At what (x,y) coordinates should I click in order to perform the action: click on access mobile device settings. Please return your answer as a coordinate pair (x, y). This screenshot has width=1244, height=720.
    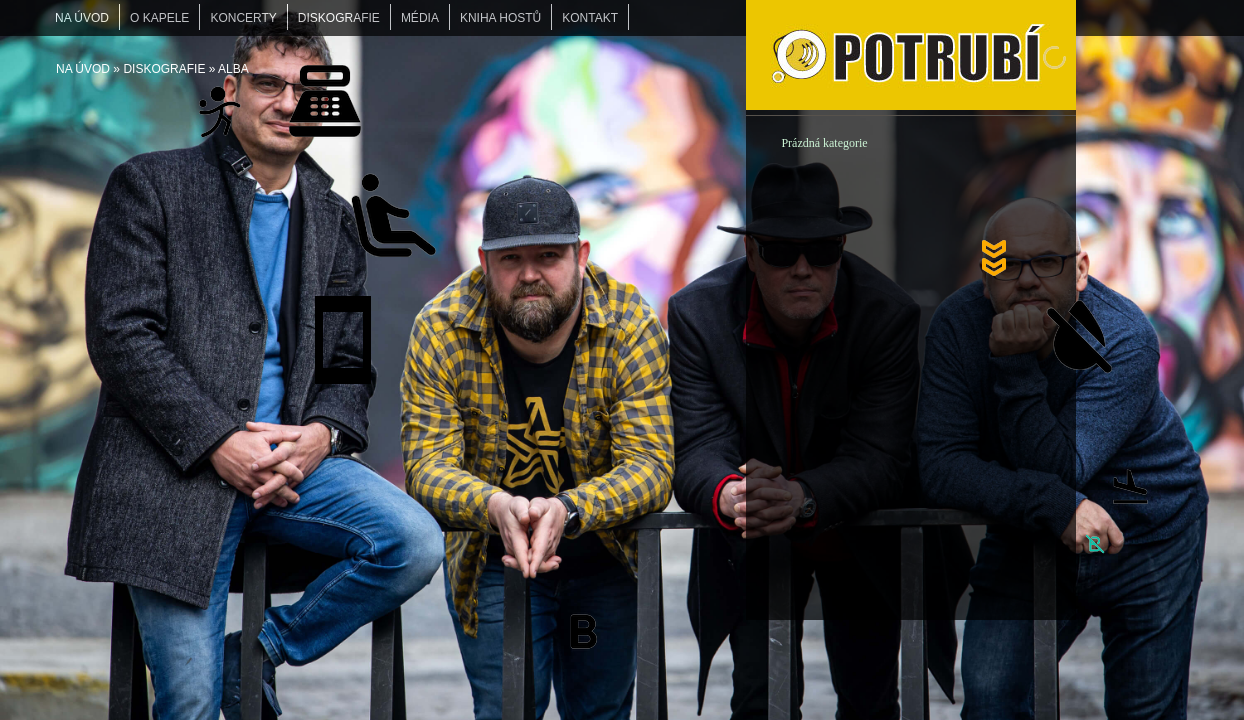
    Looking at the image, I should click on (343, 340).